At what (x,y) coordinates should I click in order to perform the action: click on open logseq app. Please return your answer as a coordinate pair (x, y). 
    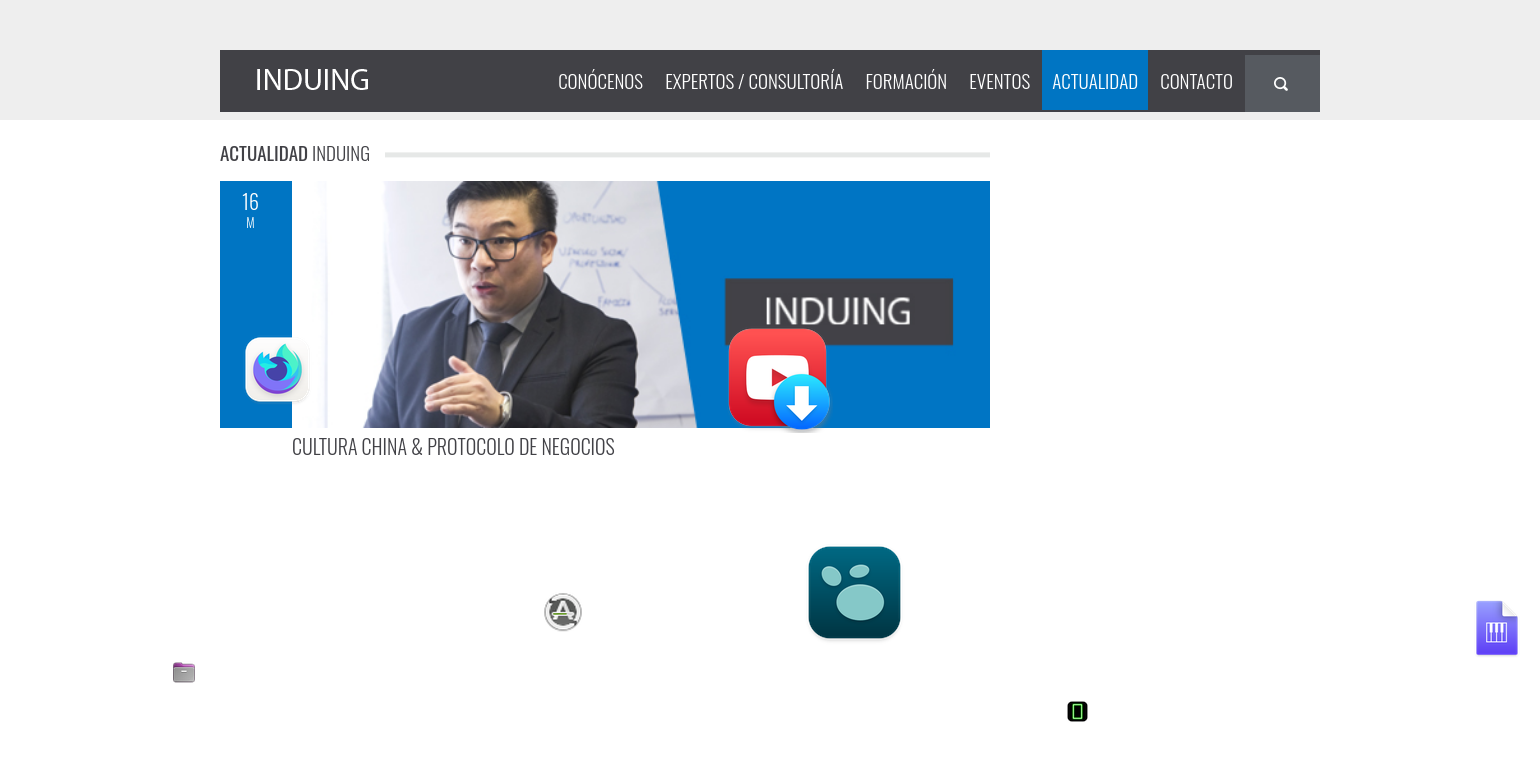
    Looking at the image, I should click on (854, 592).